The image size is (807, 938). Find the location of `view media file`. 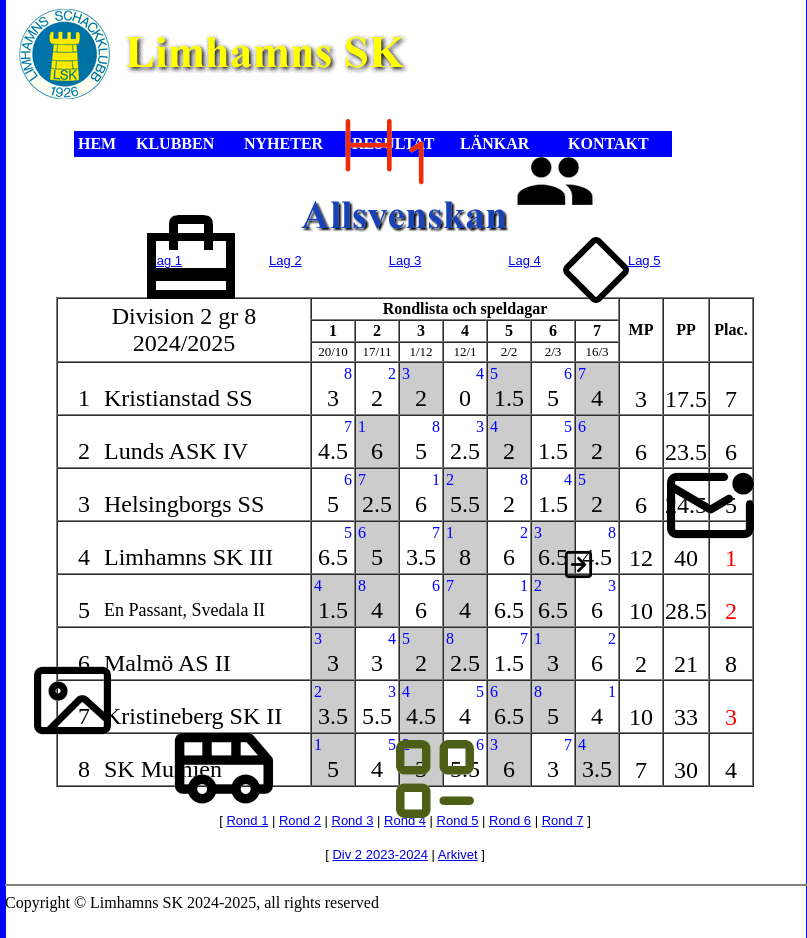

view media file is located at coordinates (72, 700).